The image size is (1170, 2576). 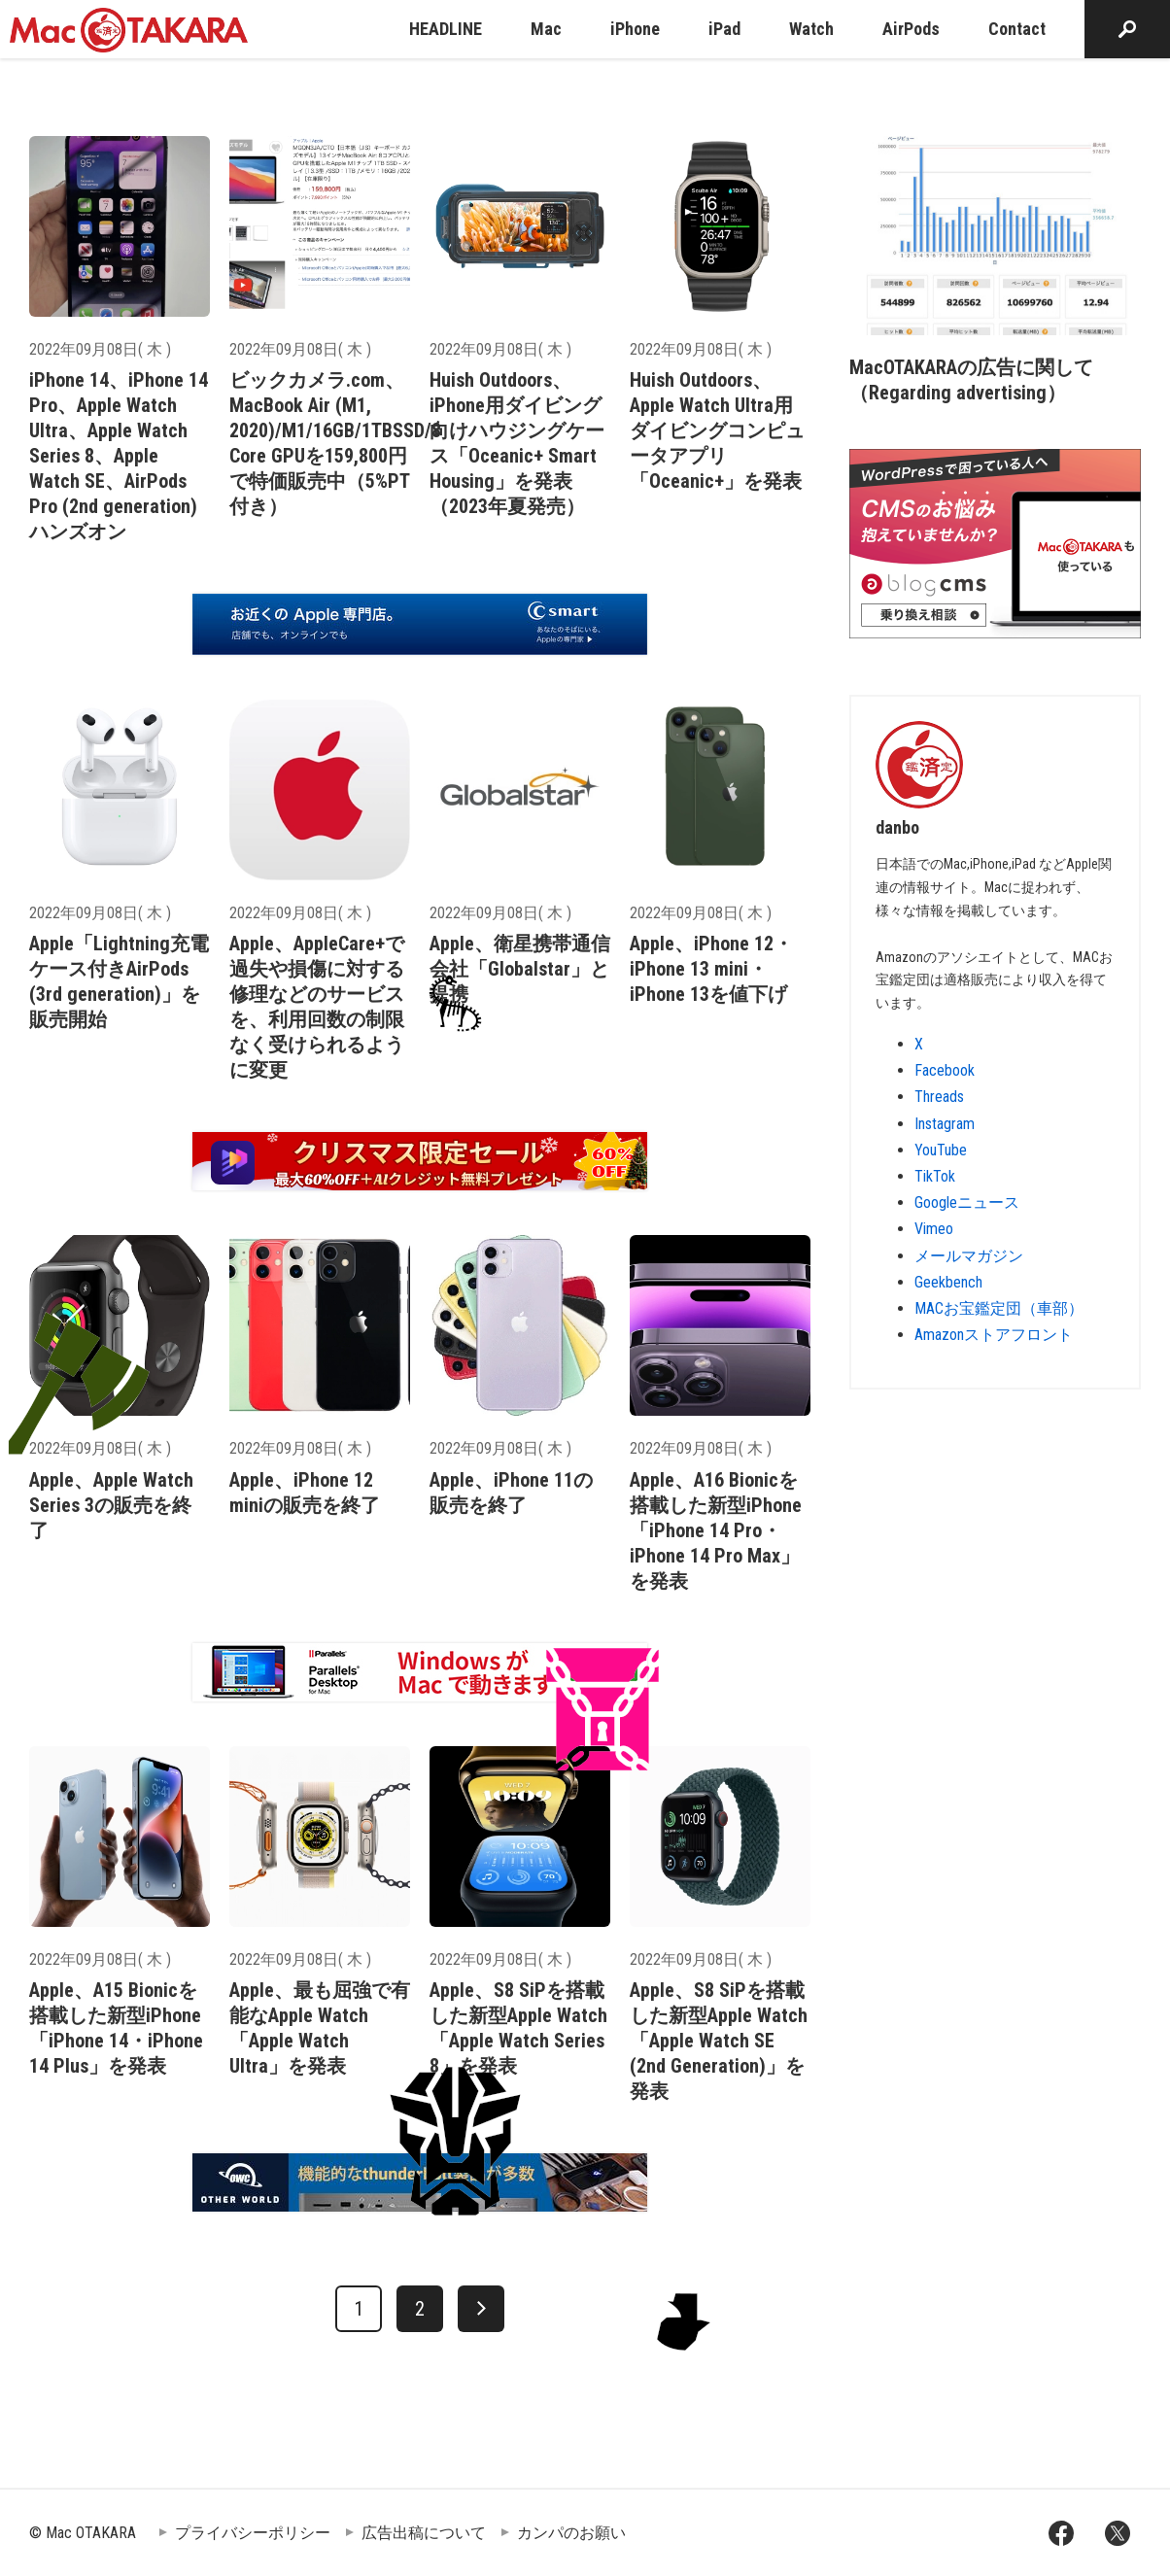 I want to click on select mech or robot character, so click(x=455, y=2141).